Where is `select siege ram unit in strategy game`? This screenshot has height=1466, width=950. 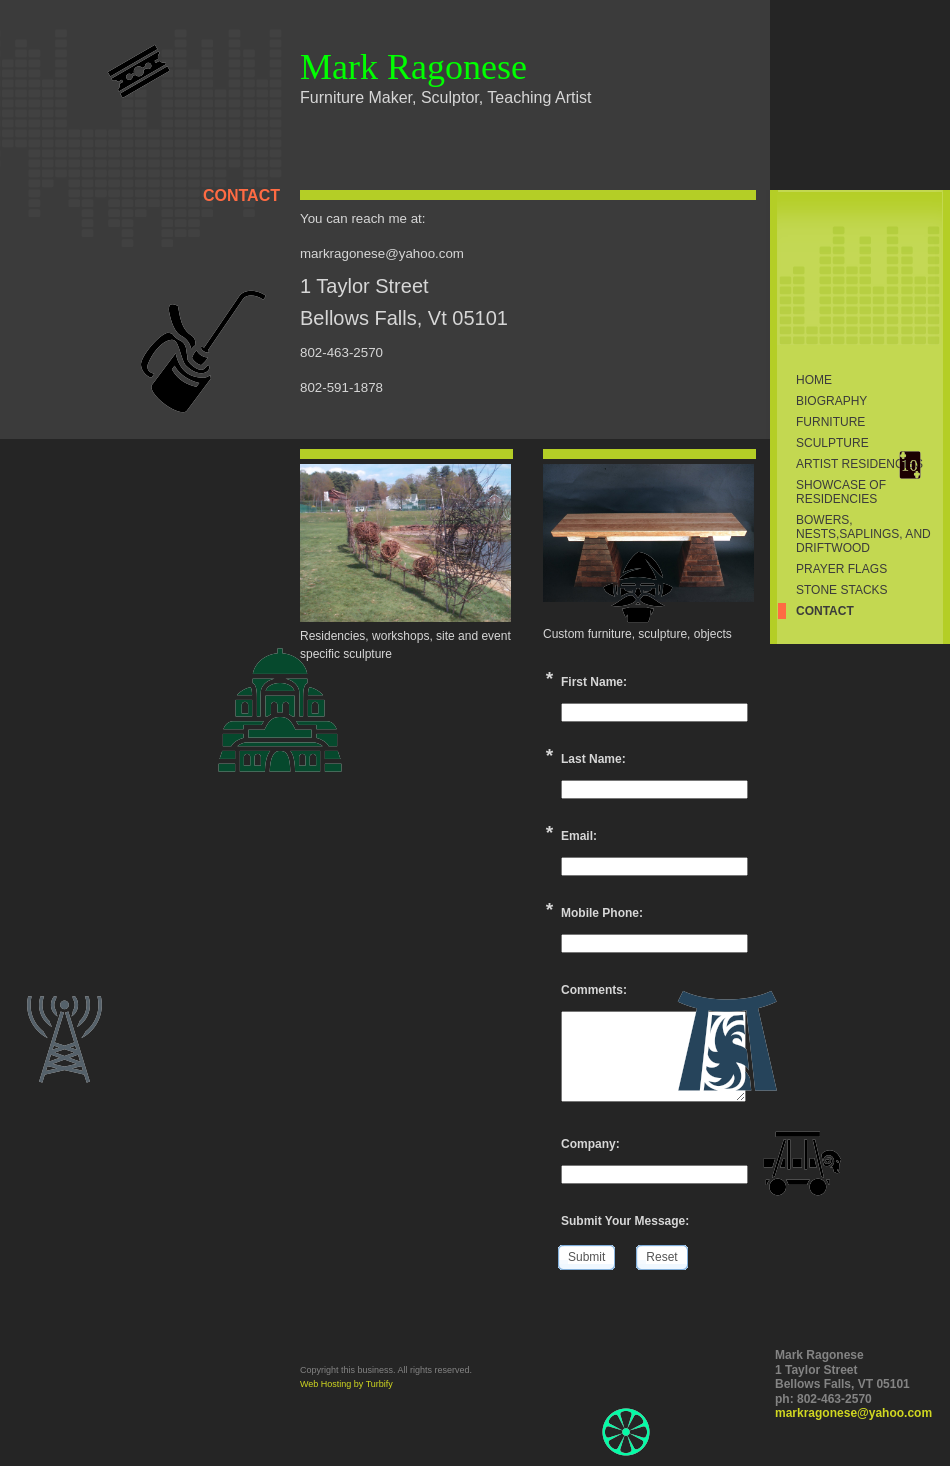 select siege ram unit in strategy game is located at coordinates (802, 1163).